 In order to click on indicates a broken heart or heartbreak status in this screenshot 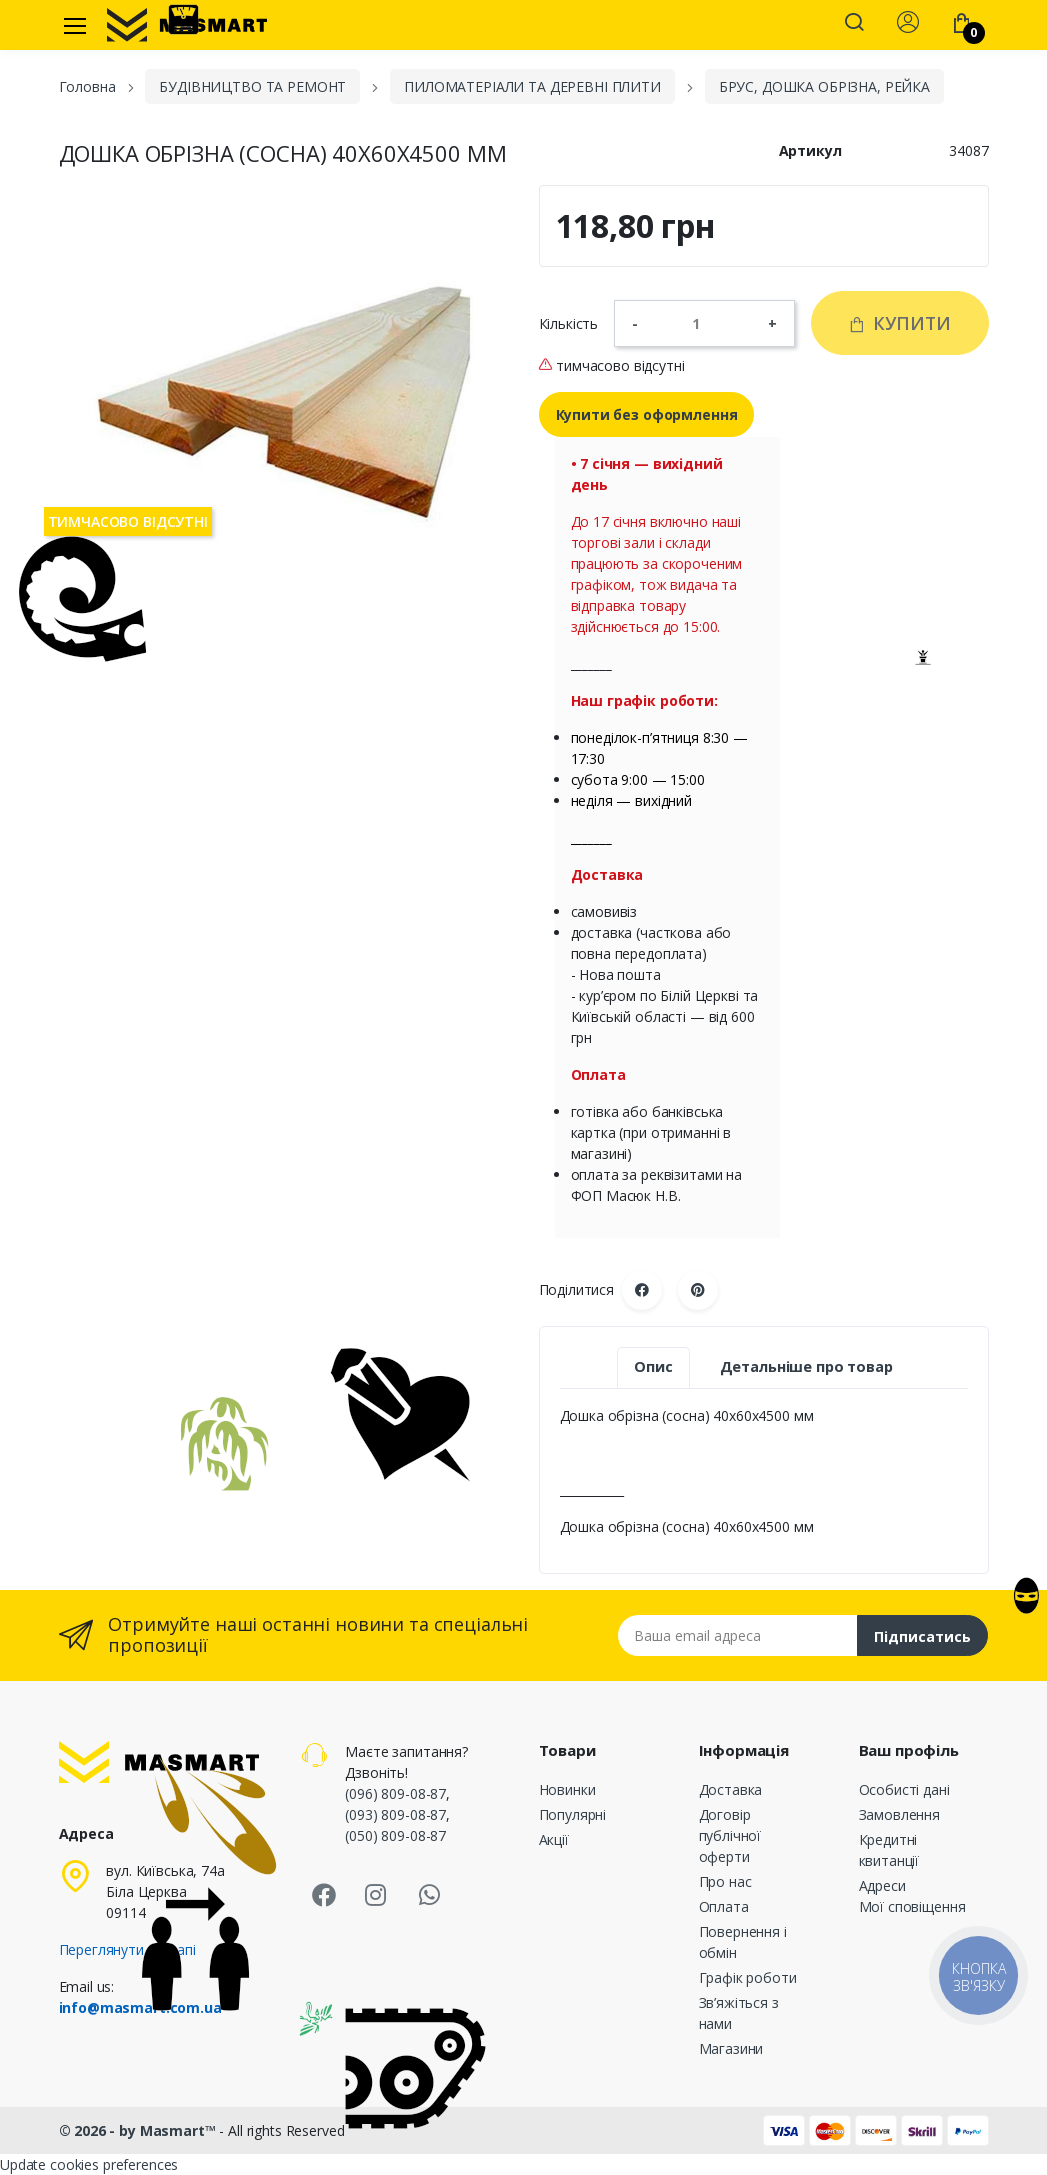, I will do `click(401, 1413)`.